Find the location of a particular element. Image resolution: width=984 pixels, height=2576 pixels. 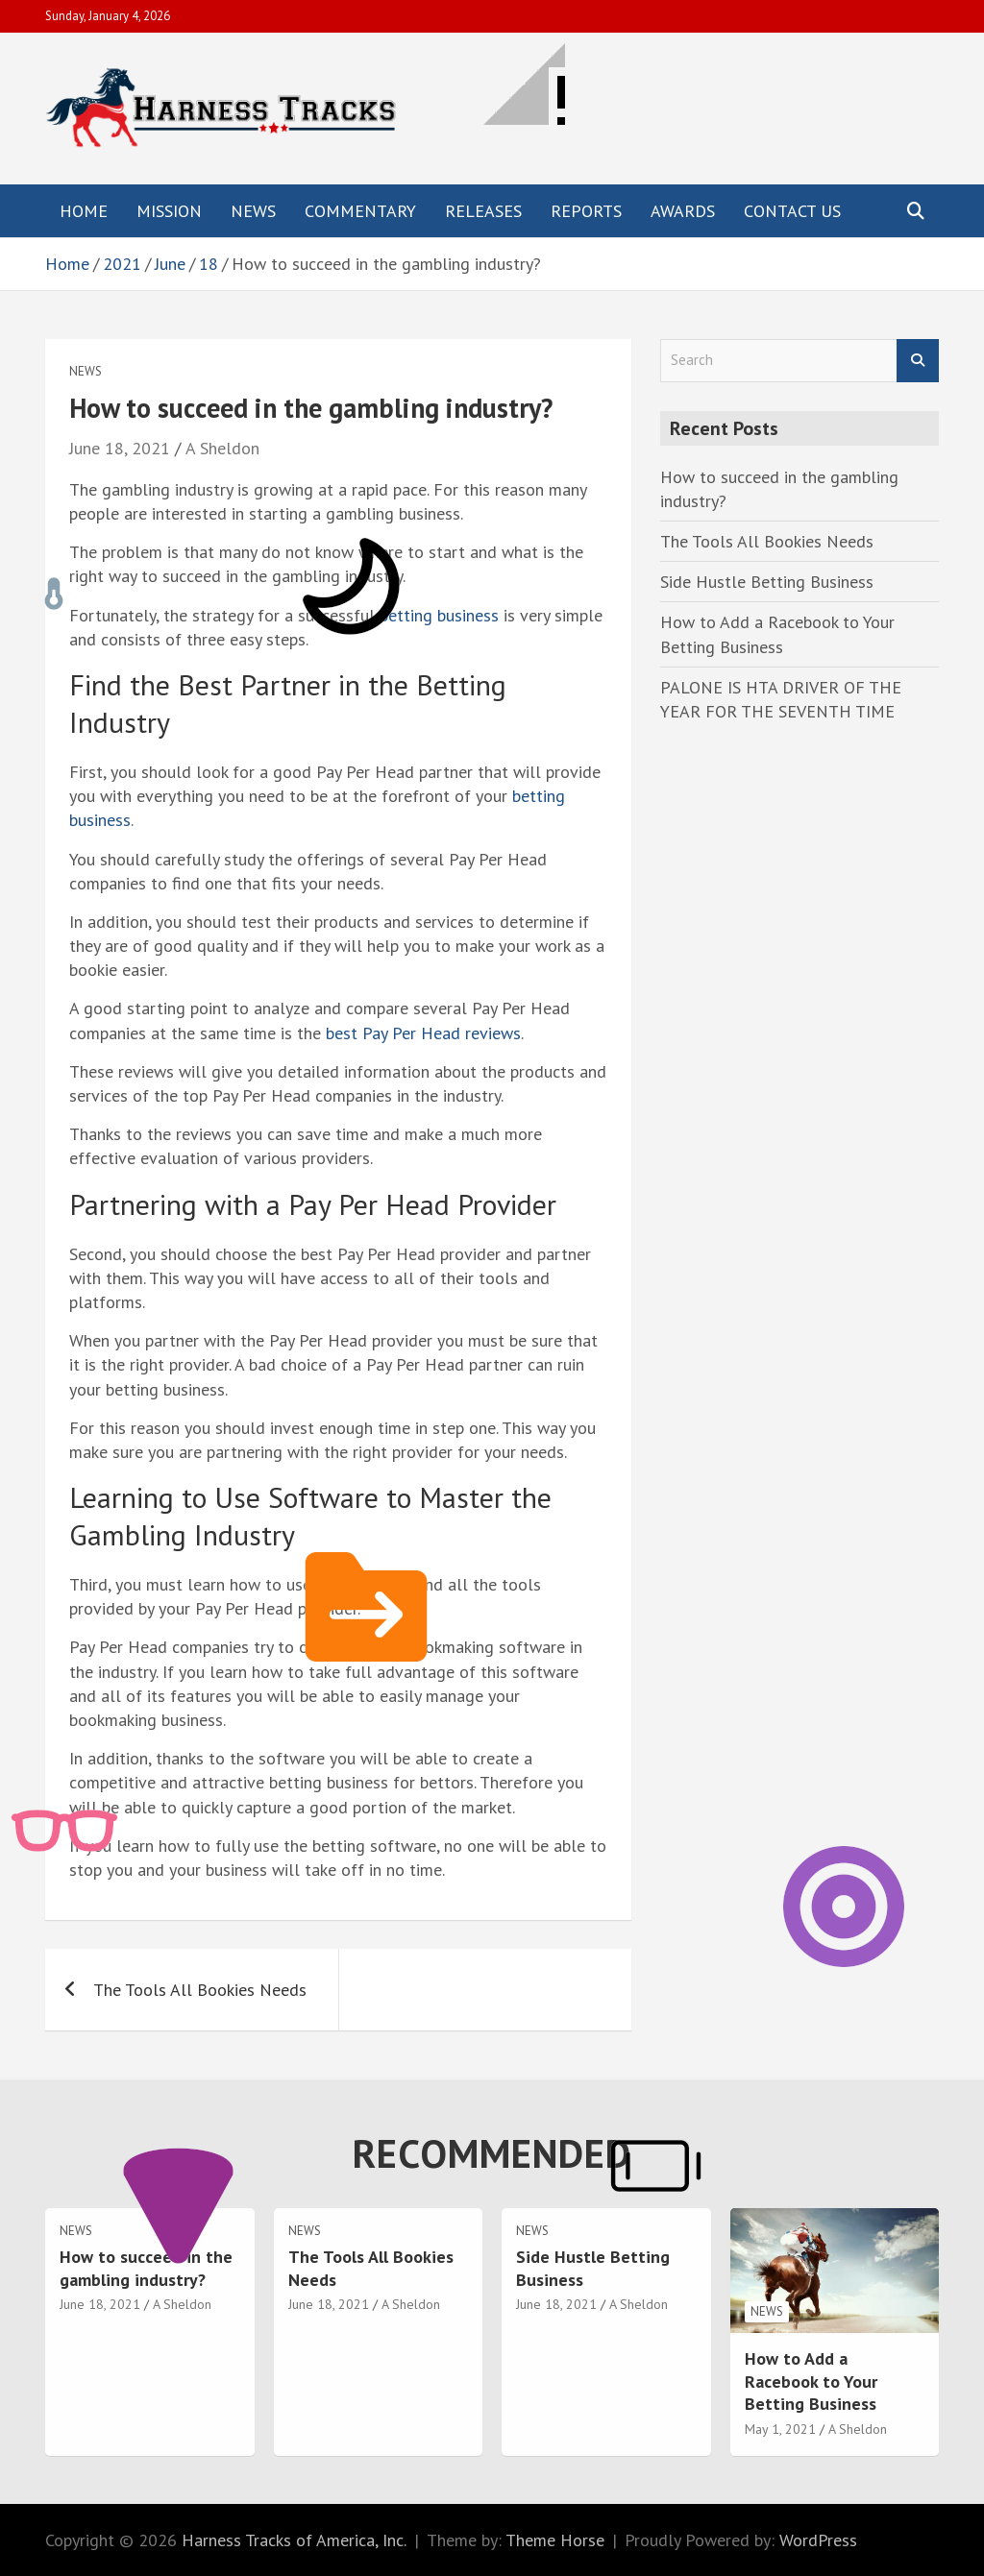

indicates no cellular signal with no internet connection is located at coordinates (524, 84).